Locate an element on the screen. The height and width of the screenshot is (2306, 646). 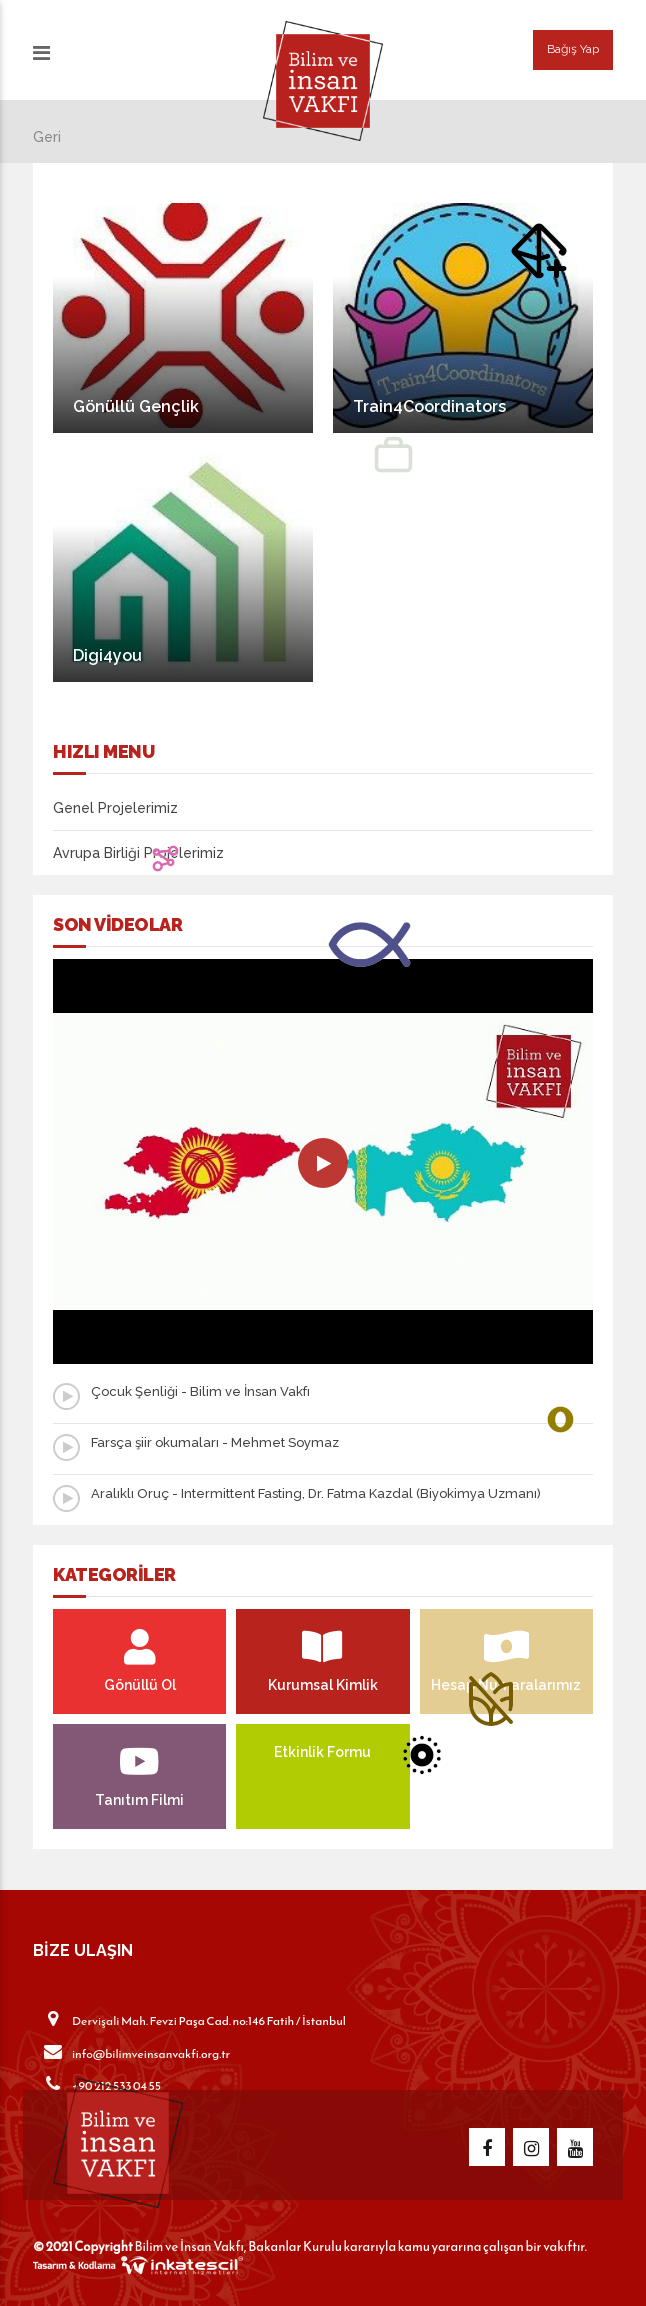
access work or business documents is located at coordinates (393, 455).